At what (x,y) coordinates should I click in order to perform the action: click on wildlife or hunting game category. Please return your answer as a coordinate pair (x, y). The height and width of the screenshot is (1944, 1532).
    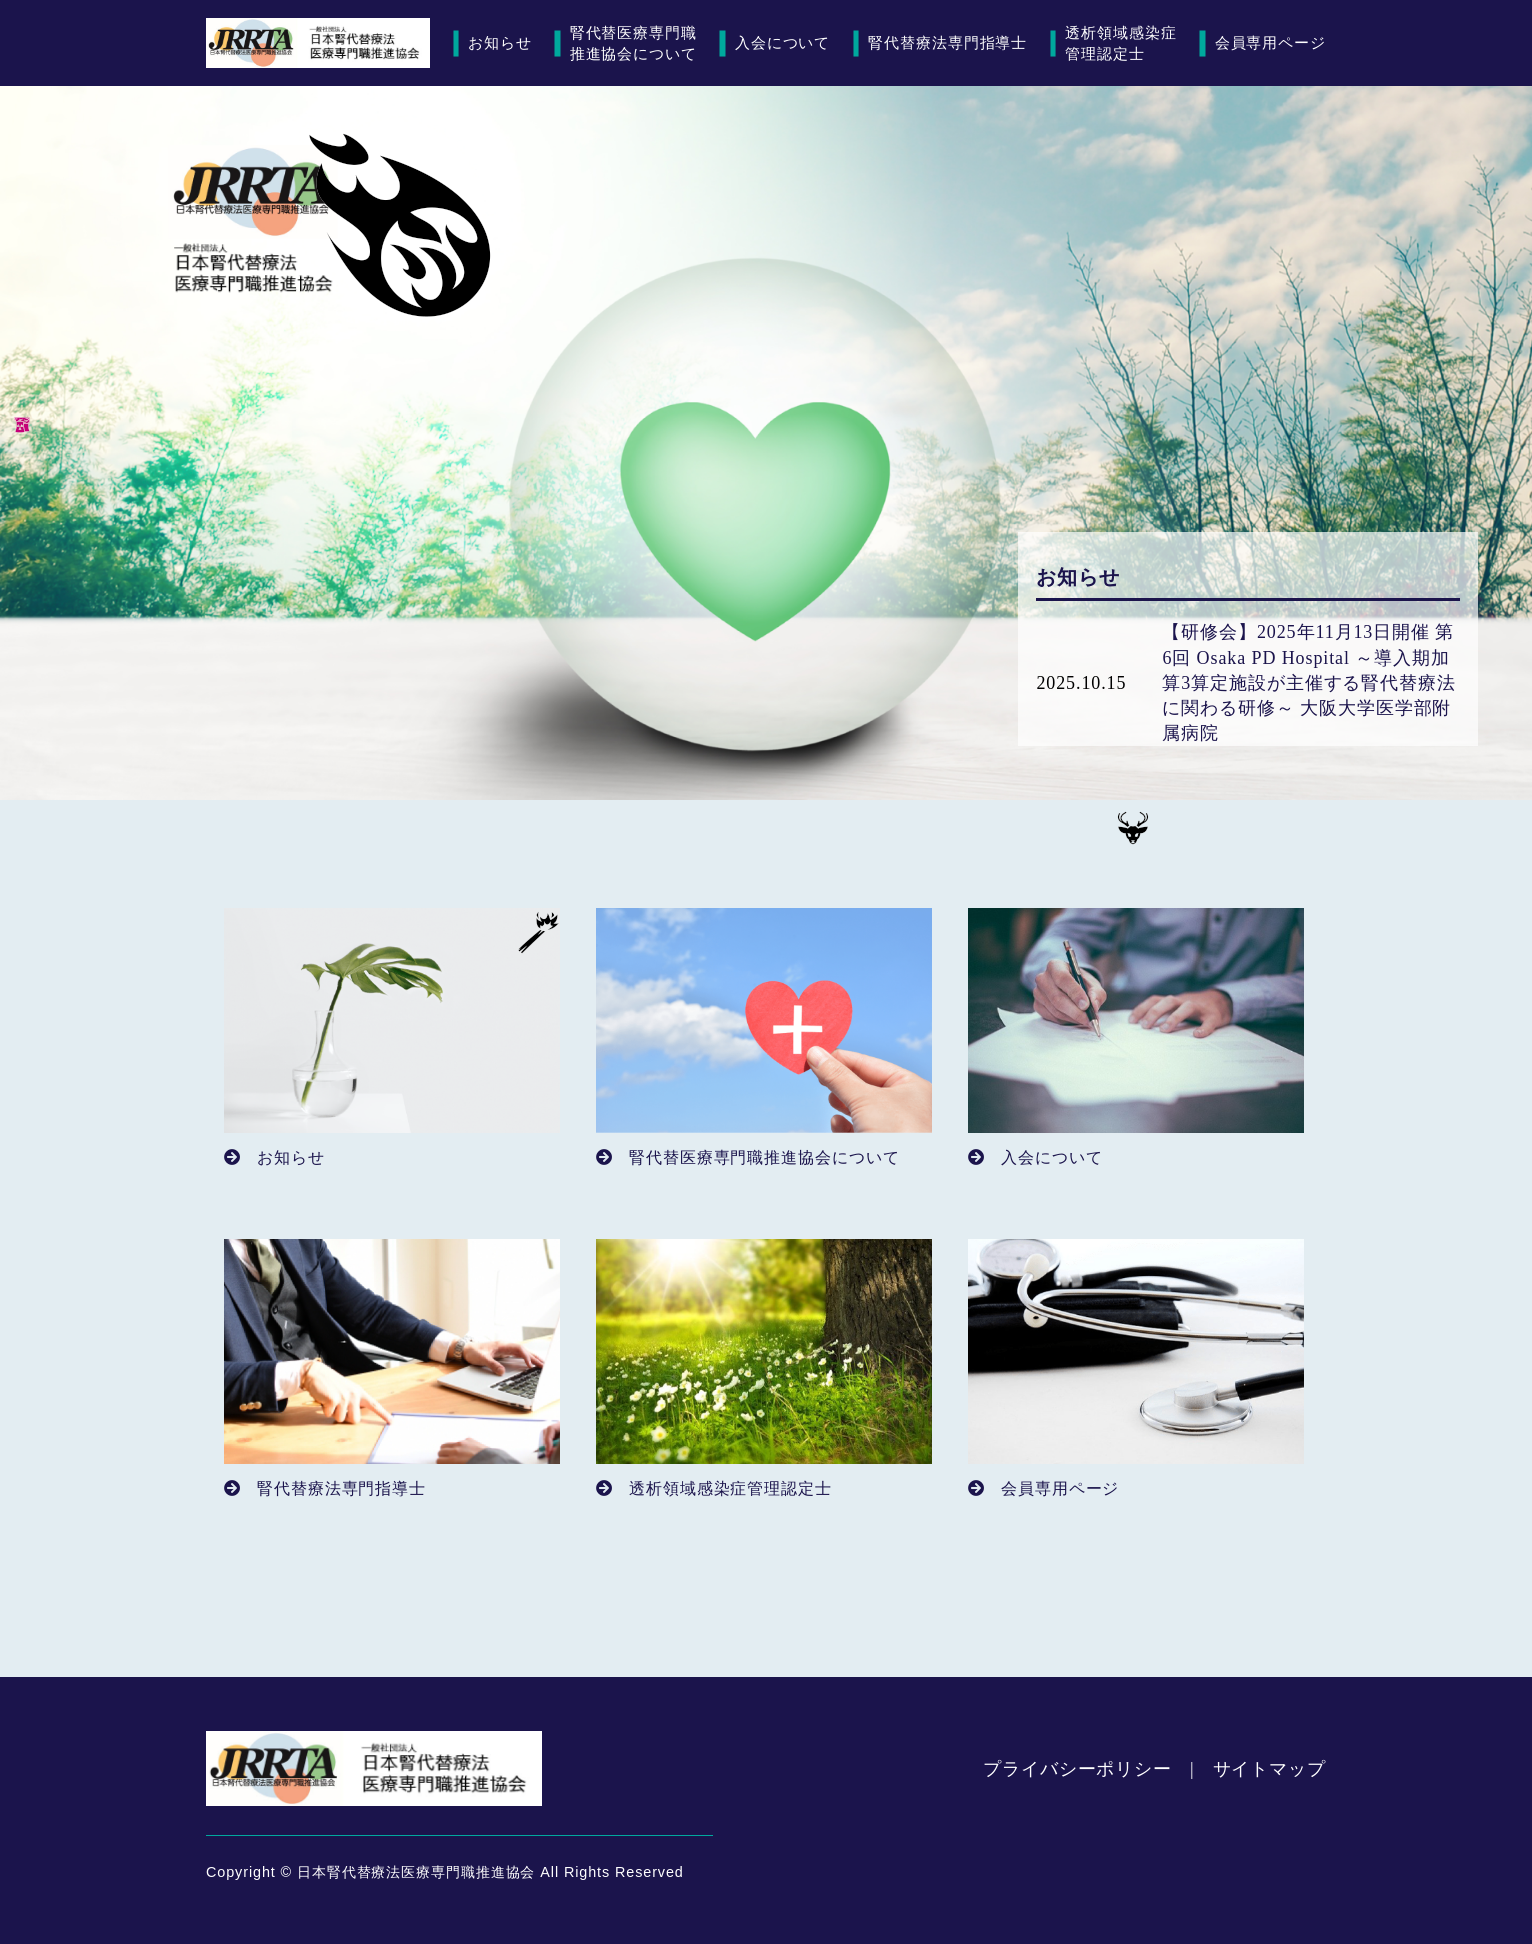
    Looking at the image, I should click on (1133, 828).